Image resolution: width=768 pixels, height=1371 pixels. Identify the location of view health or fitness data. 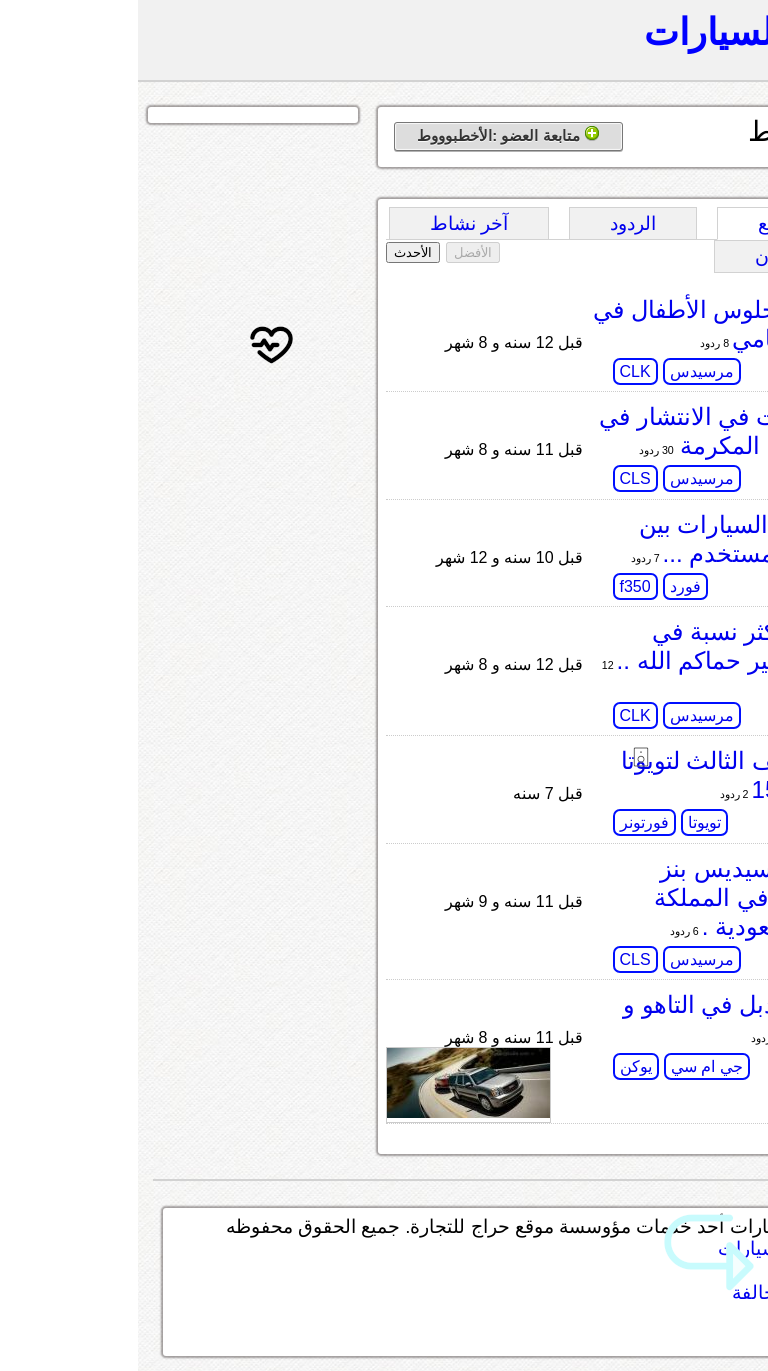
(271, 343).